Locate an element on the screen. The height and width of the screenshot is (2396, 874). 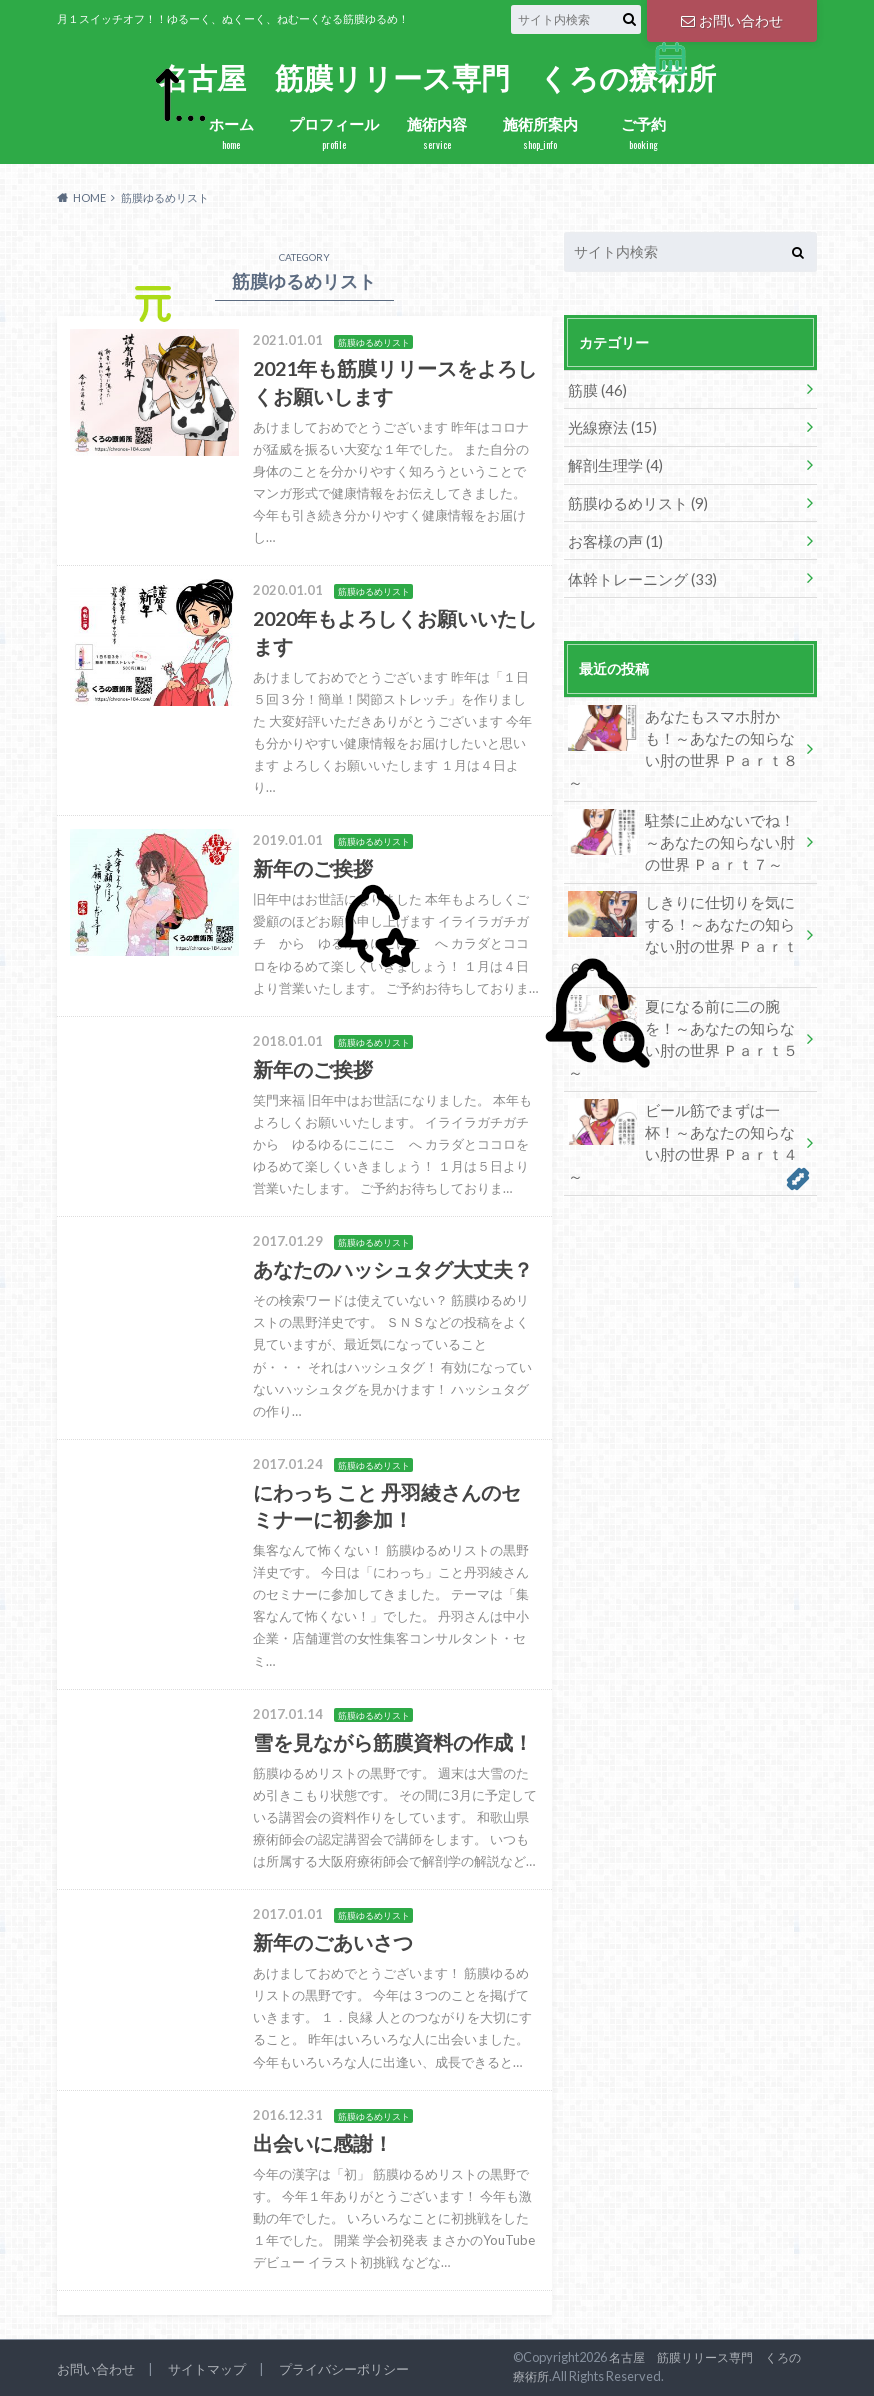
indicates chinese yuan/renminbi currency is located at coordinates (153, 304).